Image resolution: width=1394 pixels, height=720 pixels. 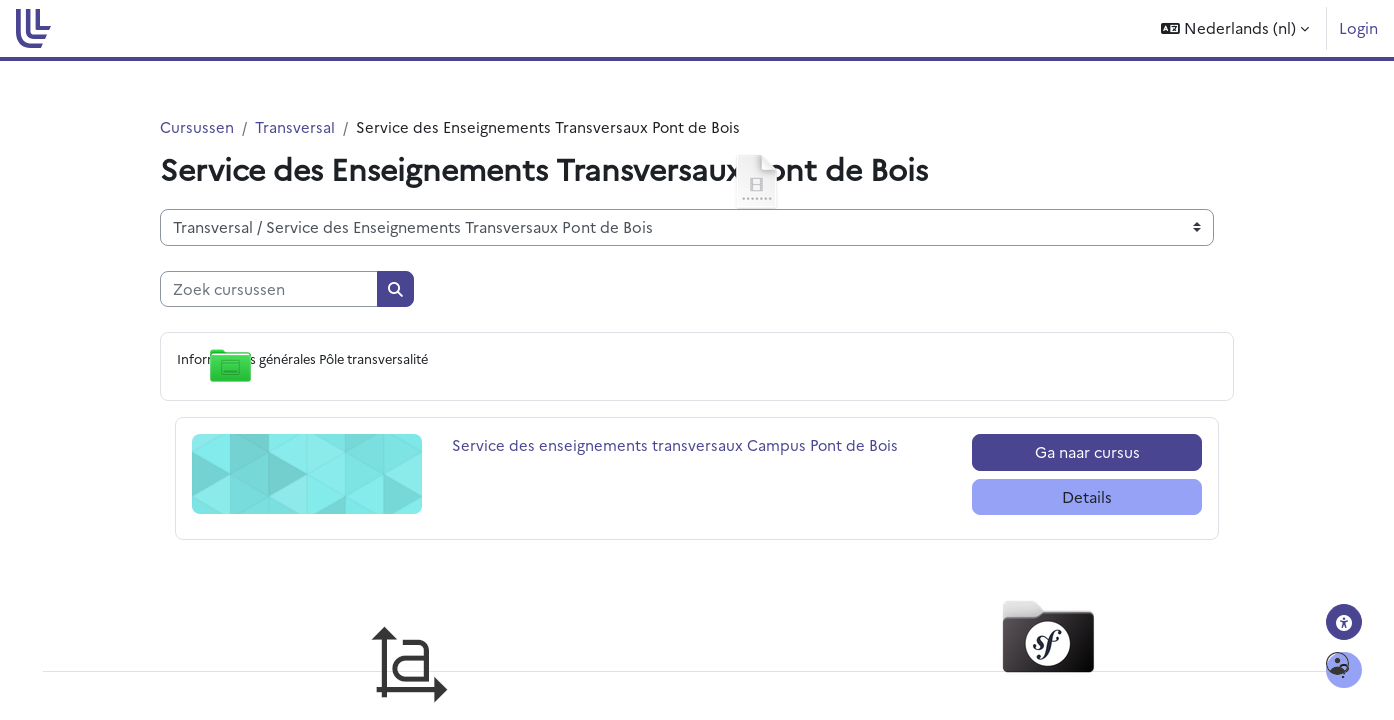 What do you see at coordinates (1048, 639) in the screenshot?
I see `open symfony project folder` at bounding box center [1048, 639].